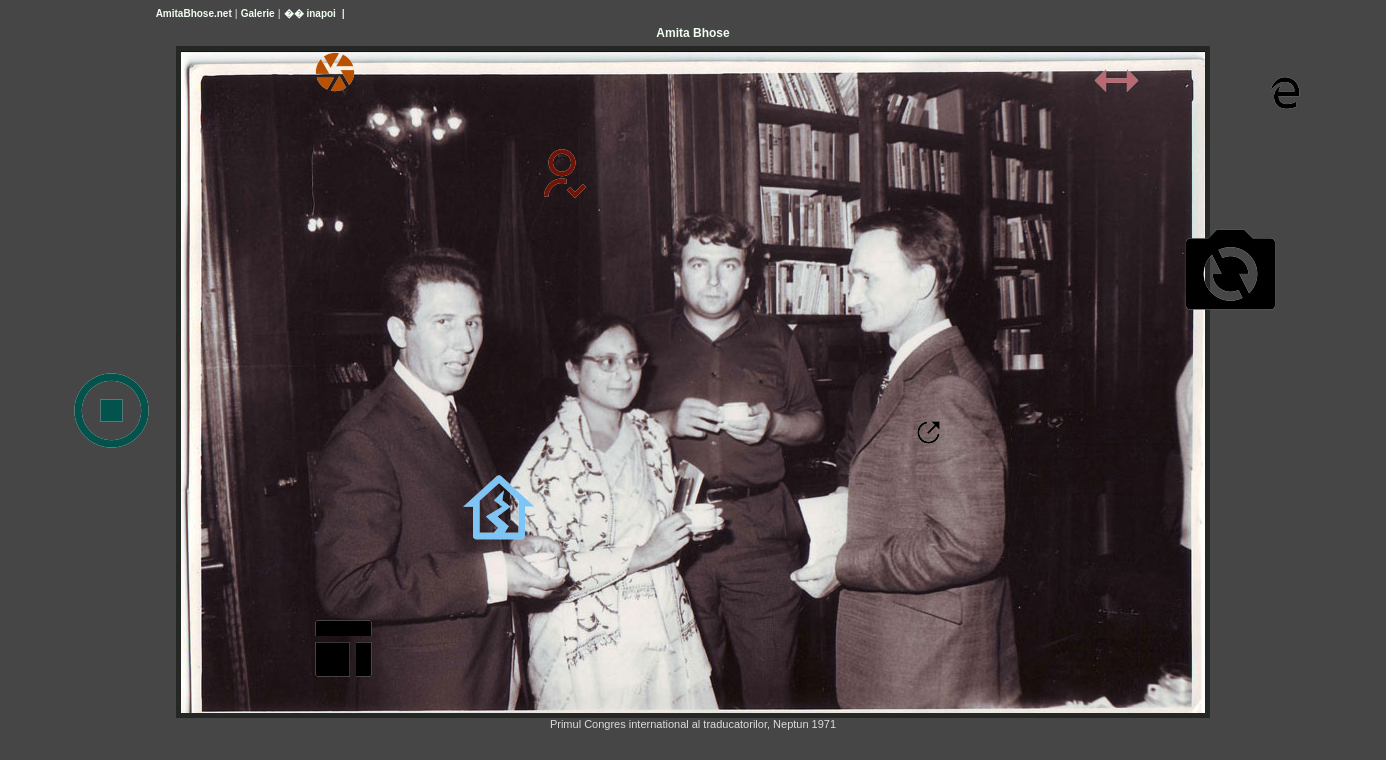  What do you see at coordinates (343, 648) in the screenshot?
I see `switch to grid or layout view` at bounding box center [343, 648].